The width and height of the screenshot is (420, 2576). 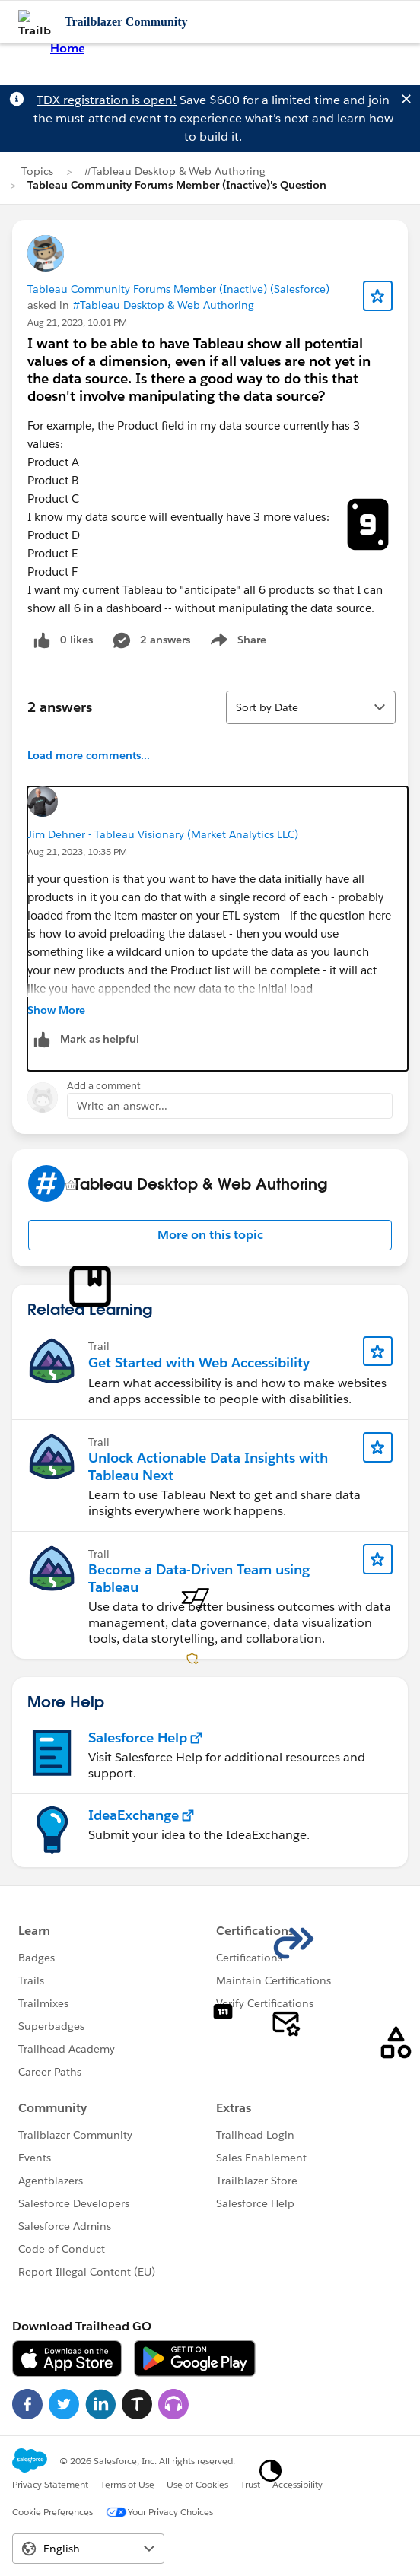 I want to click on view starred or important emails, so click(x=285, y=2022).